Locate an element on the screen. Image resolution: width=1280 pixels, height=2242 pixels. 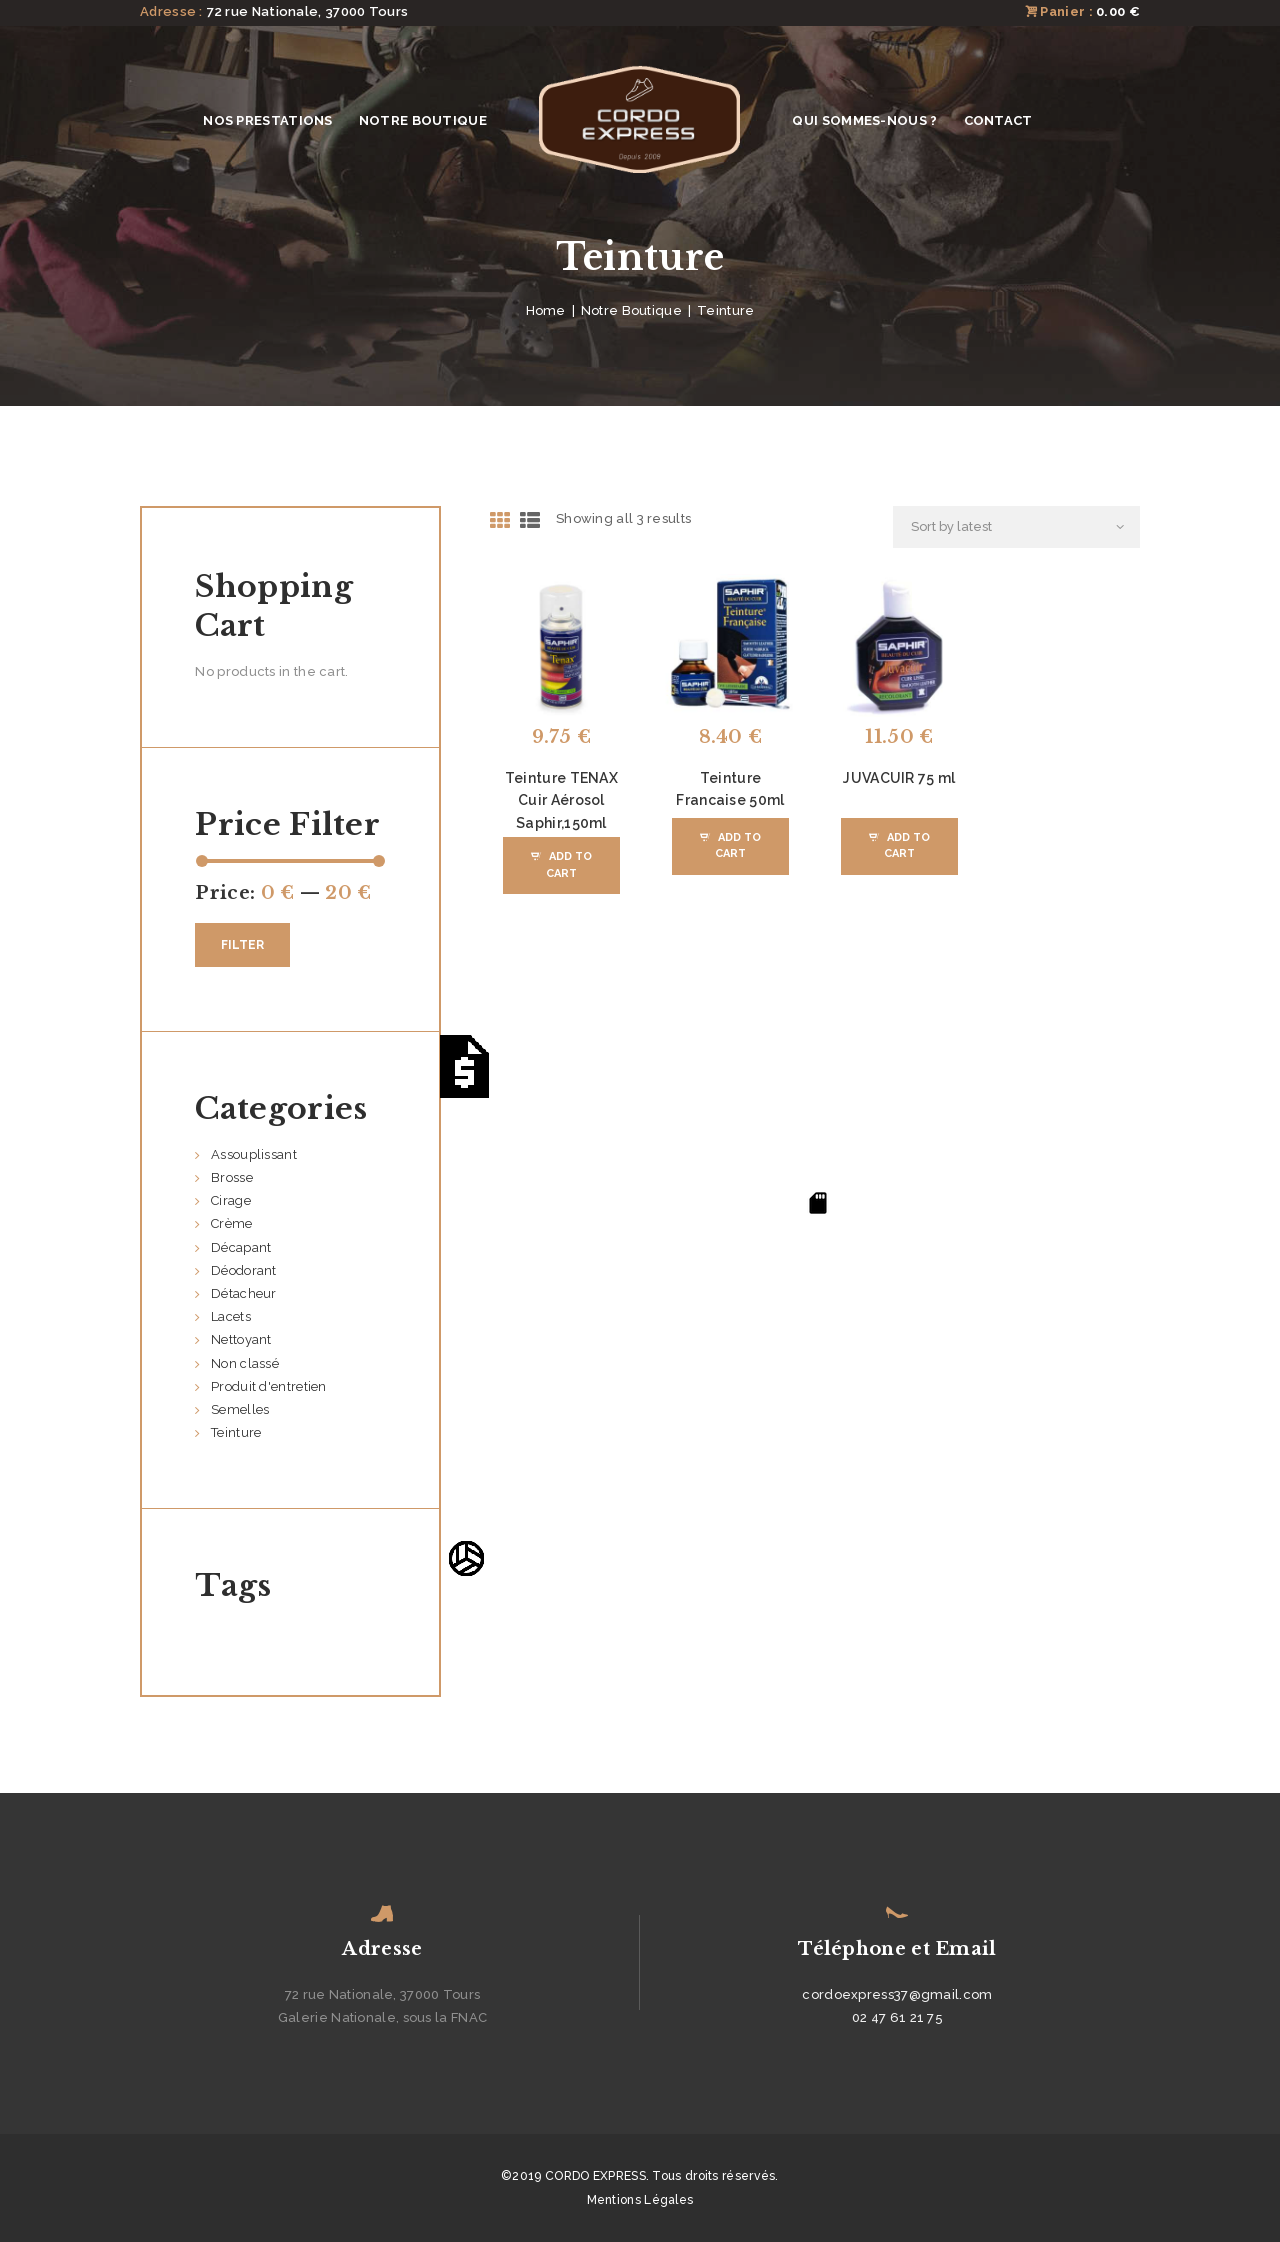
access external storage or sd card is located at coordinates (818, 1203).